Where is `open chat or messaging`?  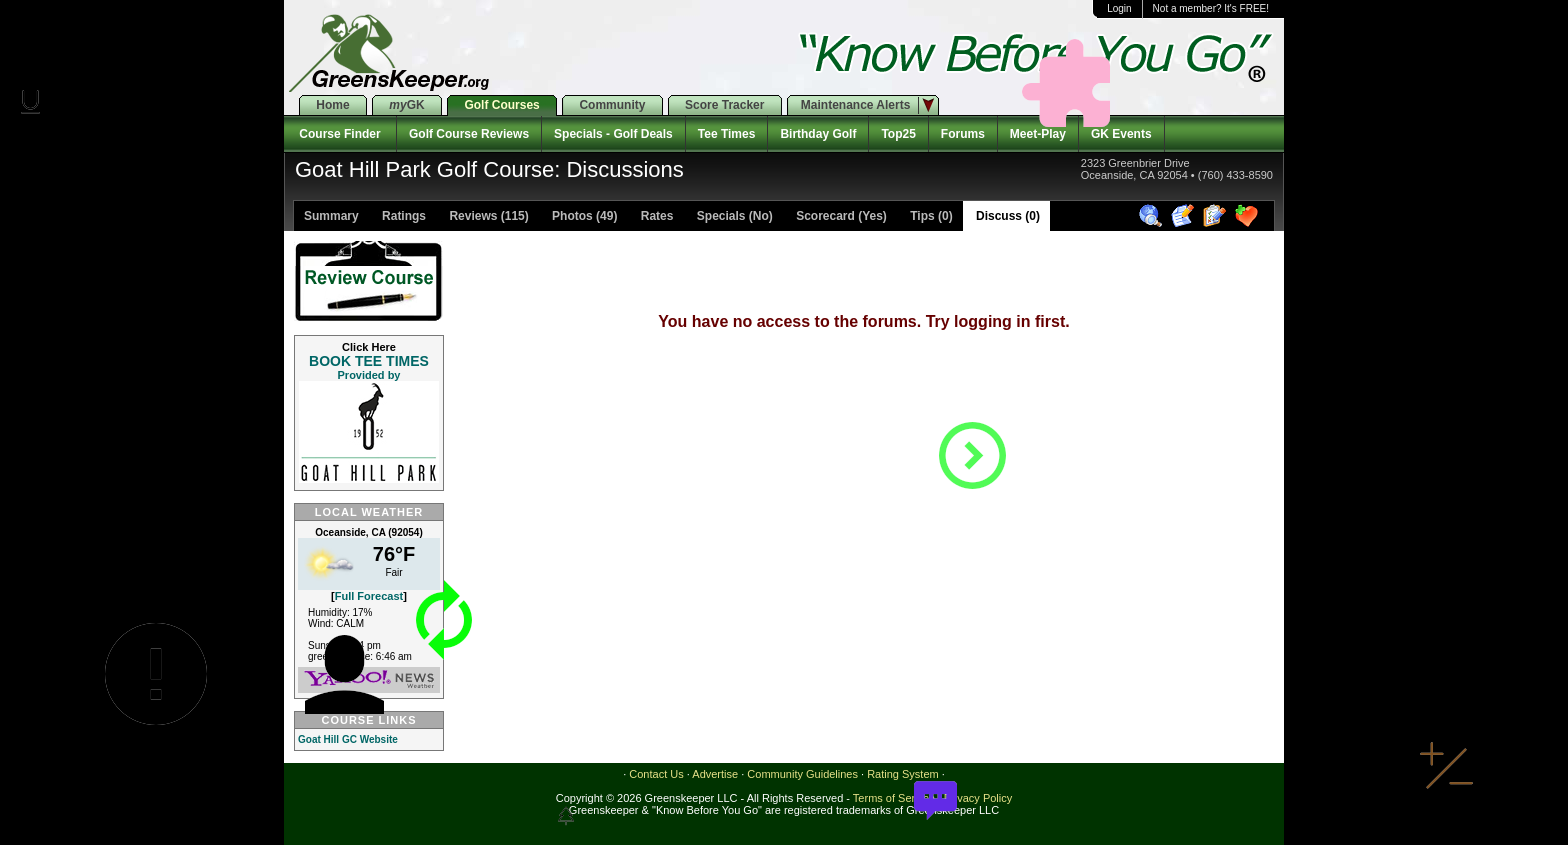
open chat or messaging is located at coordinates (935, 800).